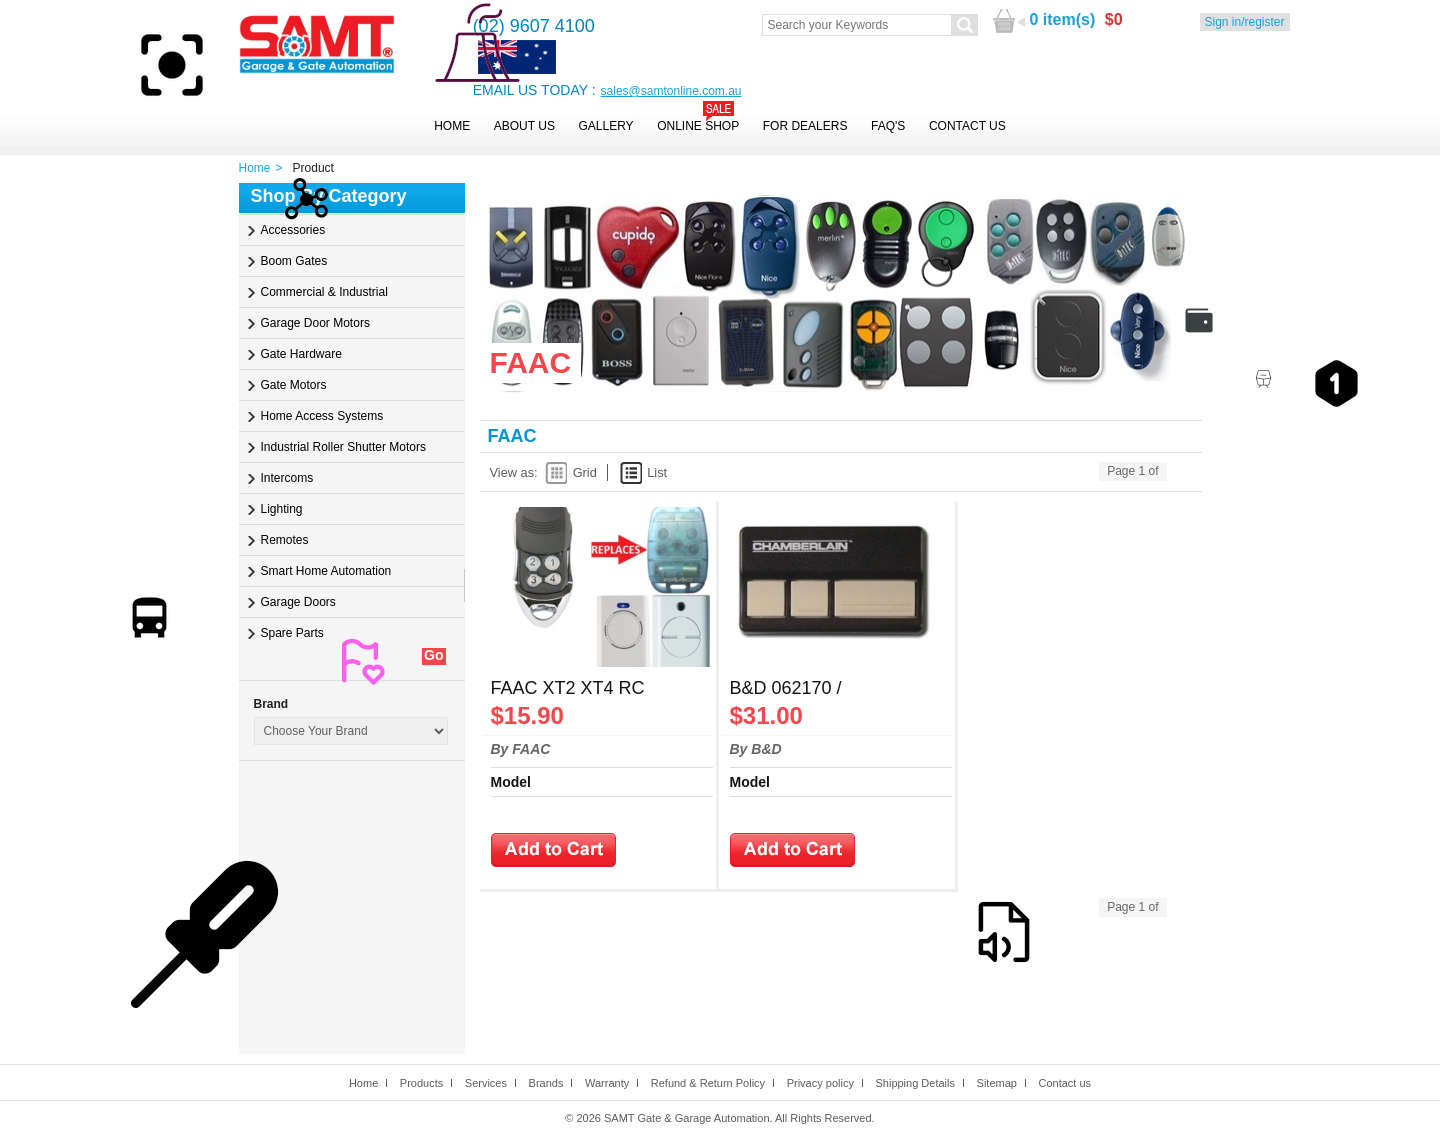 The image size is (1440, 1135). What do you see at coordinates (477, 48) in the screenshot?
I see `indicates nuclear power or energy facility` at bounding box center [477, 48].